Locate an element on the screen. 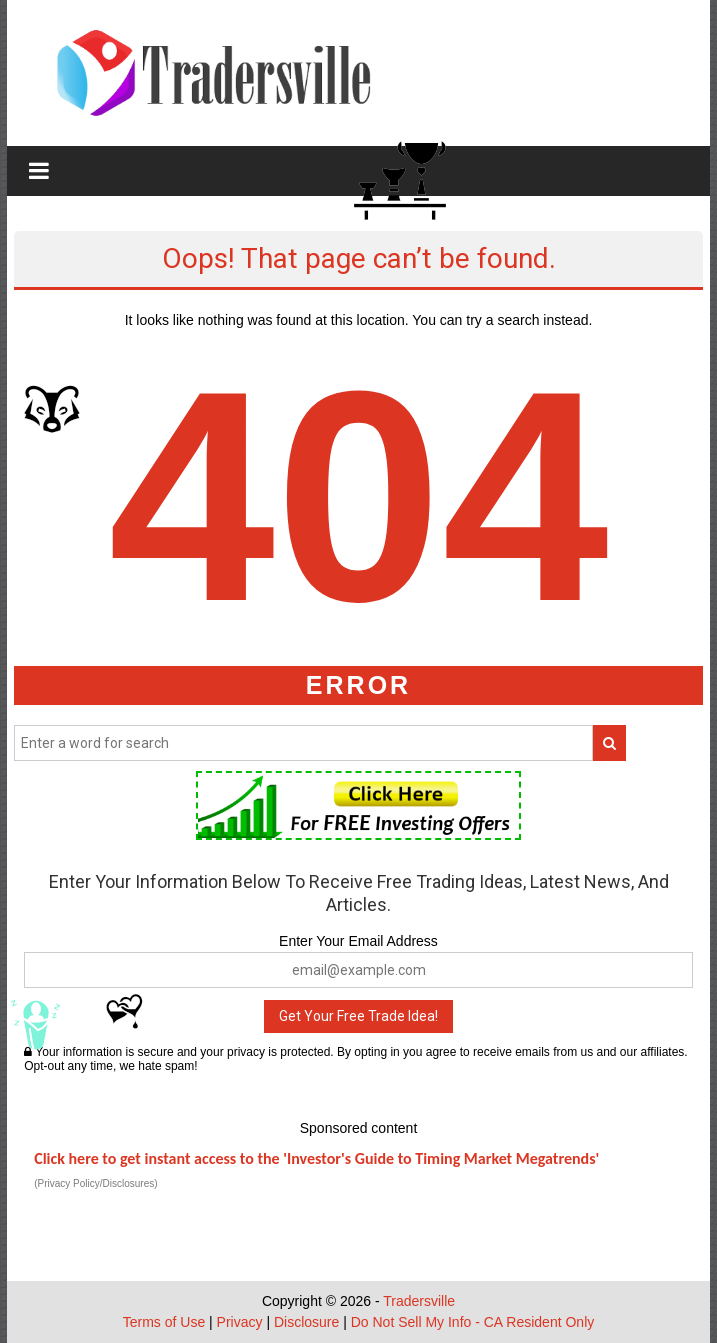 The image size is (717, 1343). badger character or mascot icon is located at coordinates (52, 408).